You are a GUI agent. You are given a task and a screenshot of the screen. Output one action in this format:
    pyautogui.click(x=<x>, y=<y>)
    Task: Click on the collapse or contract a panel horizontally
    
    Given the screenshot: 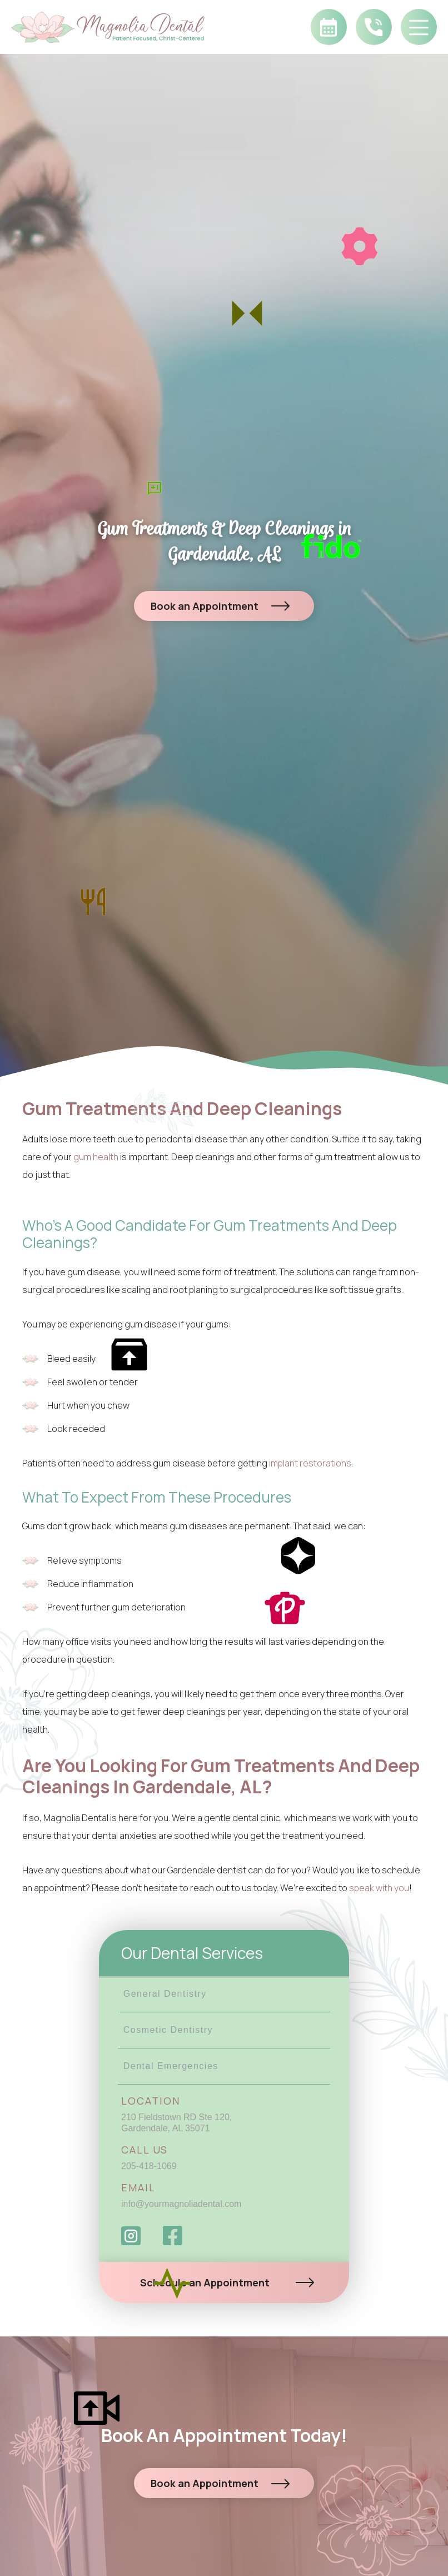 What is the action you would take?
    pyautogui.click(x=247, y=313)
    